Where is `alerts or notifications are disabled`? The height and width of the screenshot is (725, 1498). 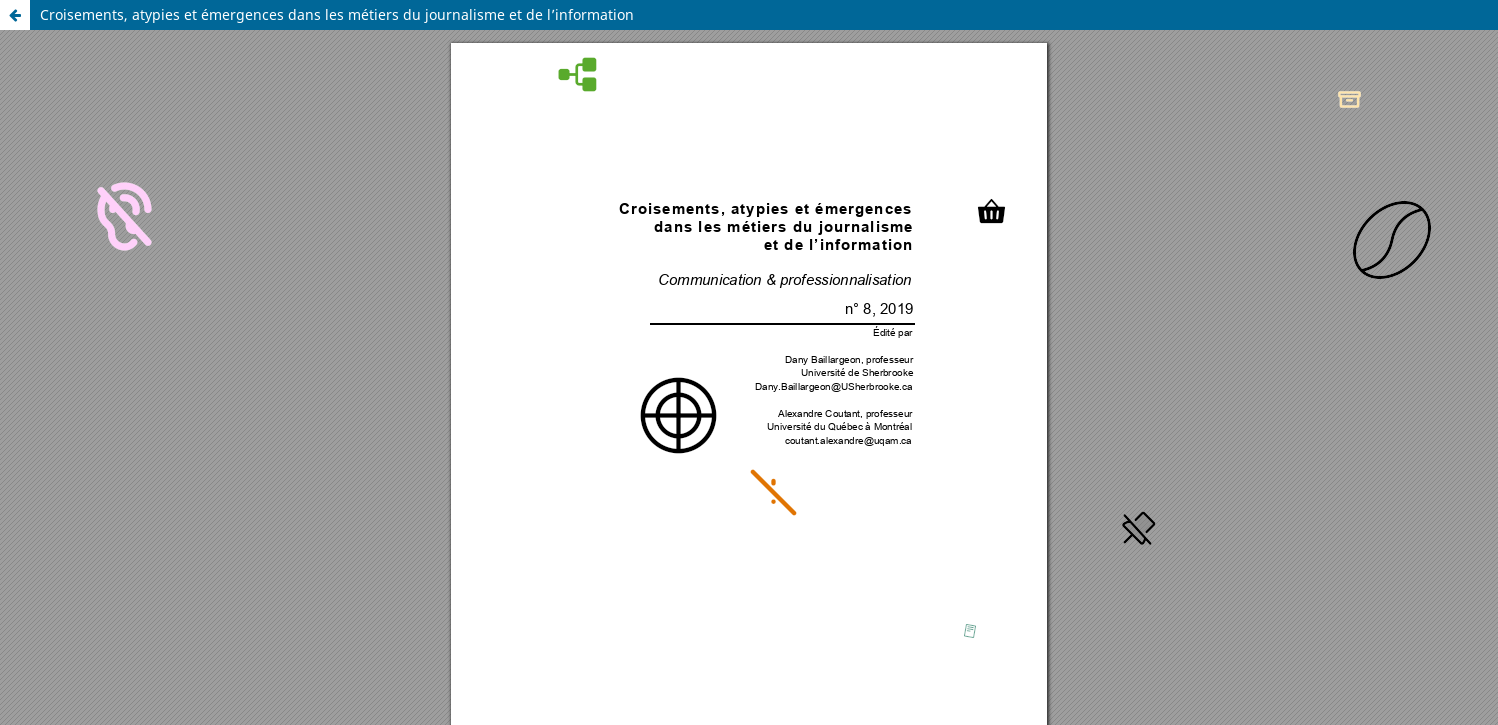 alerts or notifications are disabled is located at coordinates (773, 492).